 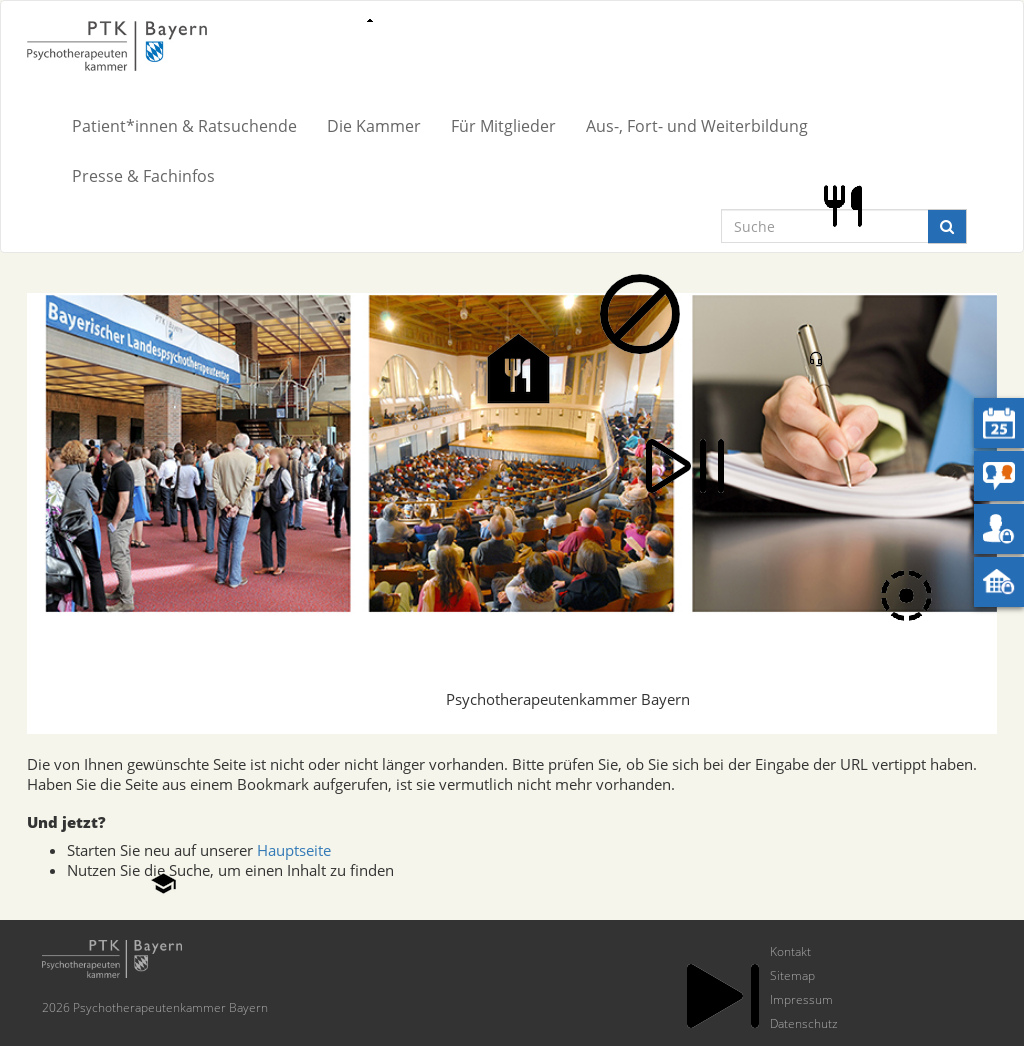 I want to click on find nearby food banks or food assistance locations, so click(x=518, y=368).